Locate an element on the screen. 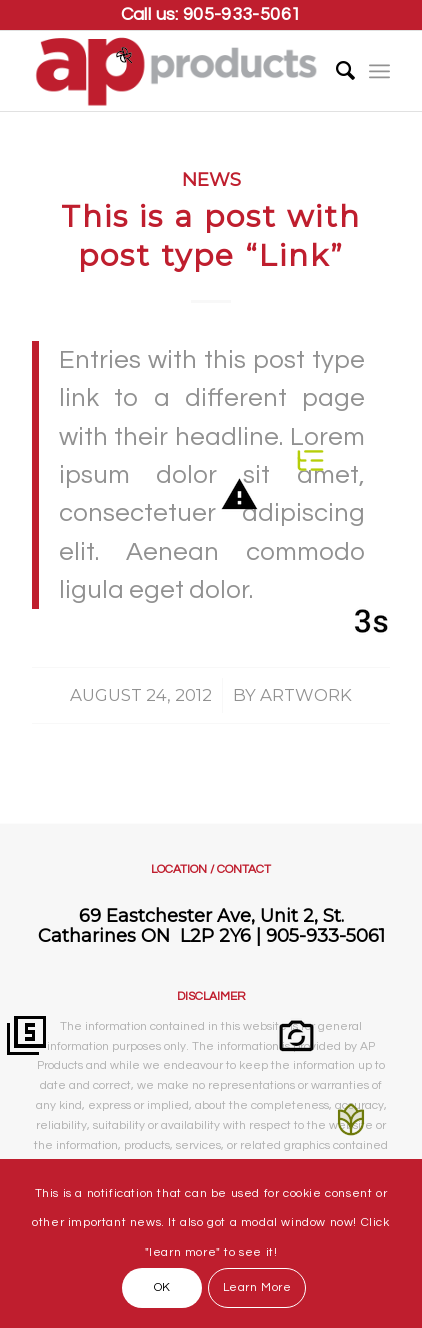  set a 3-second timer is located at coordinates (370, 621).